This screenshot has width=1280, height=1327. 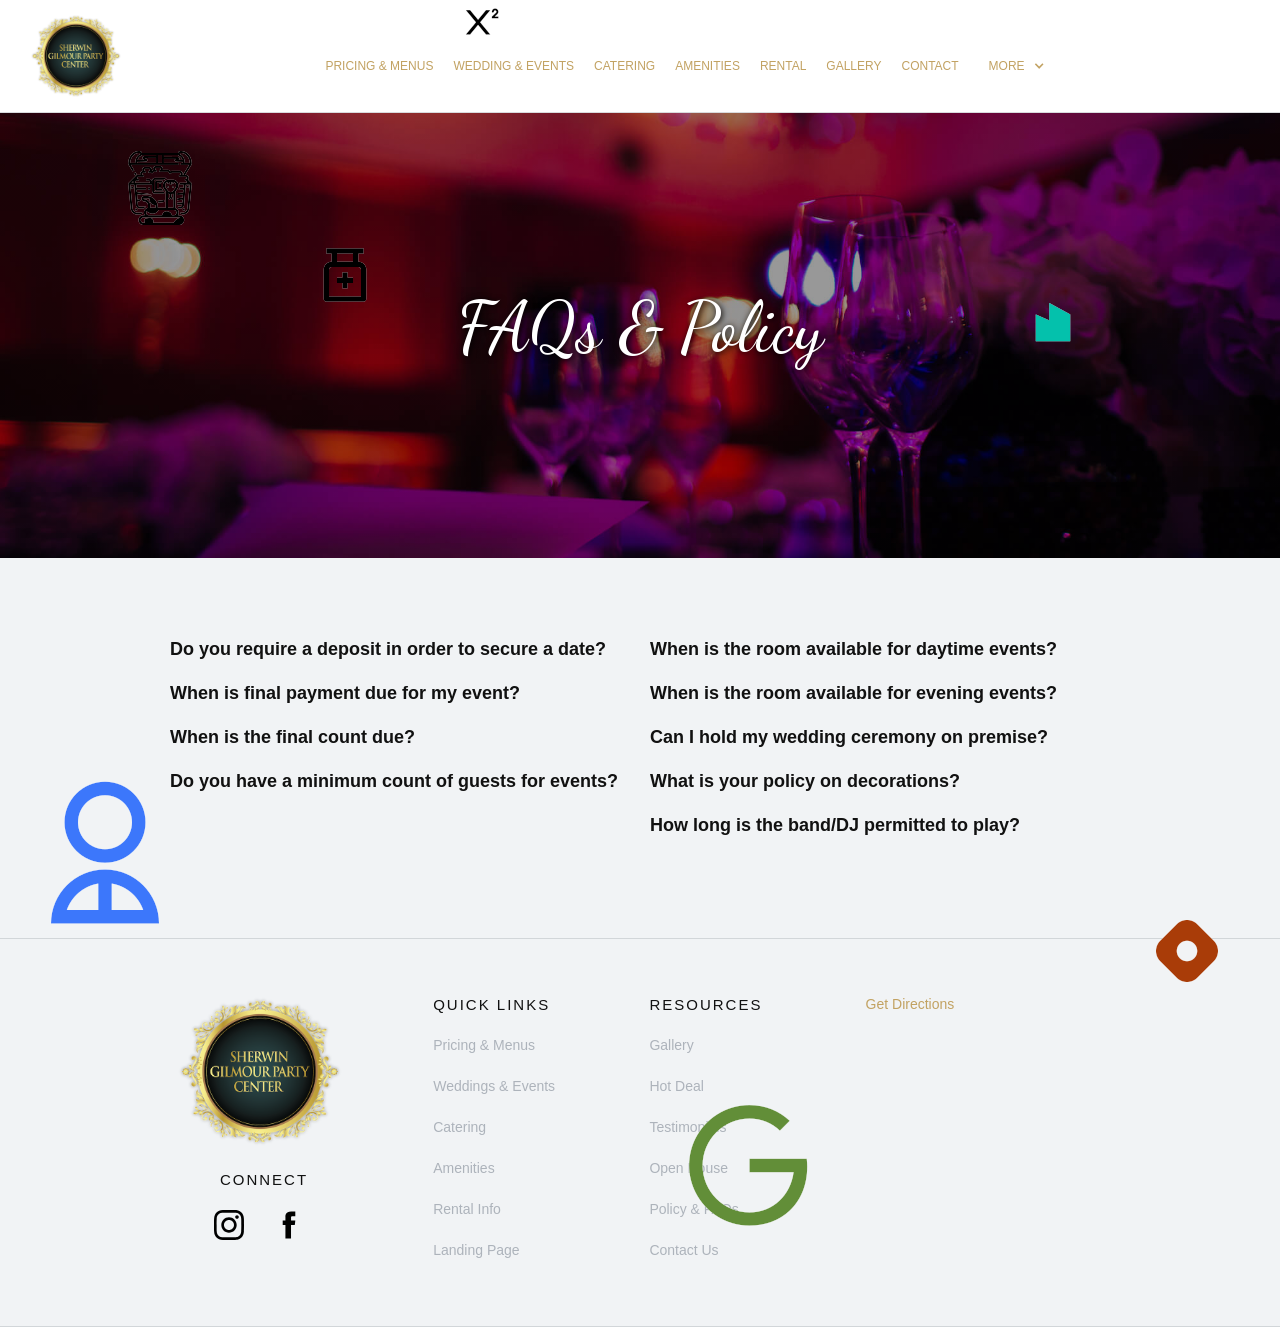 I want to click on open Hashnode blogging platform, so click(x=1187, y=951).